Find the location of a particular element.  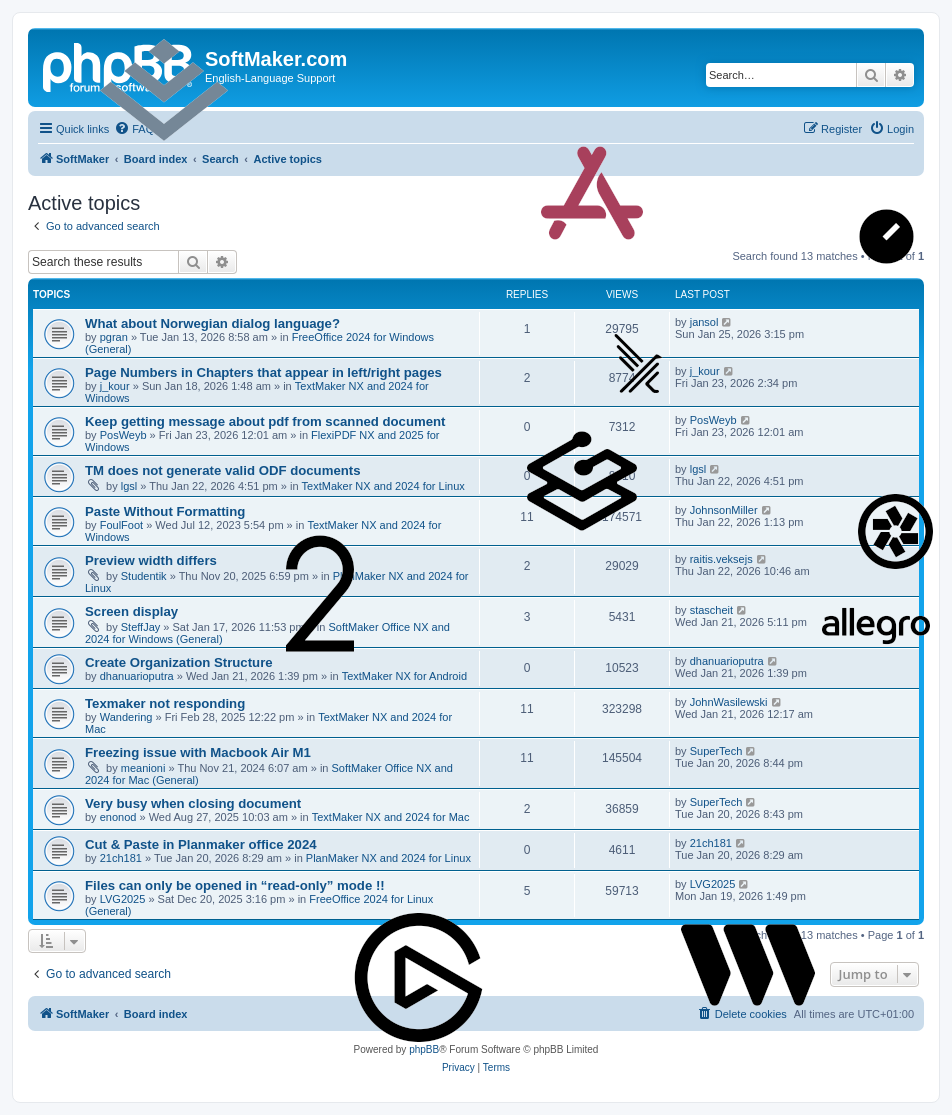

open Traefik Proxy dashboard is located at coordinates (582, 481).